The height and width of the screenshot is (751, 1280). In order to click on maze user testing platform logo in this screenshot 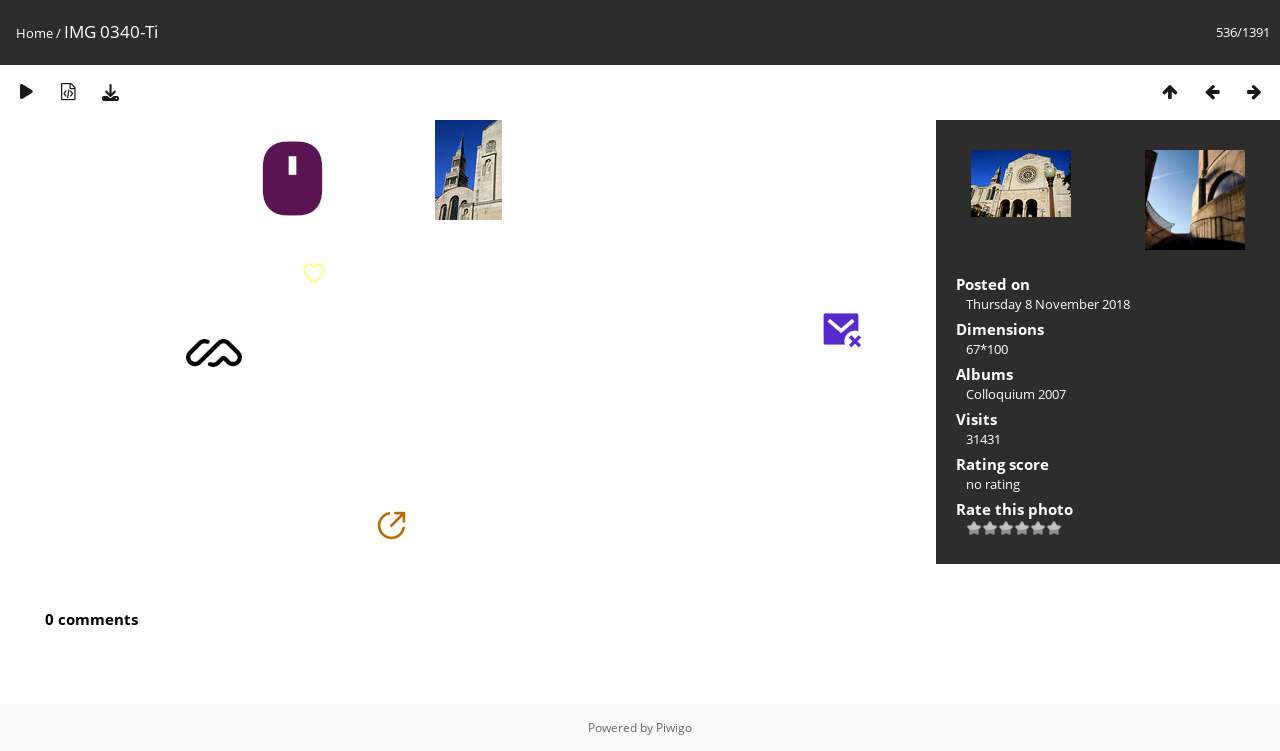, I will do `click(214, 353)`.